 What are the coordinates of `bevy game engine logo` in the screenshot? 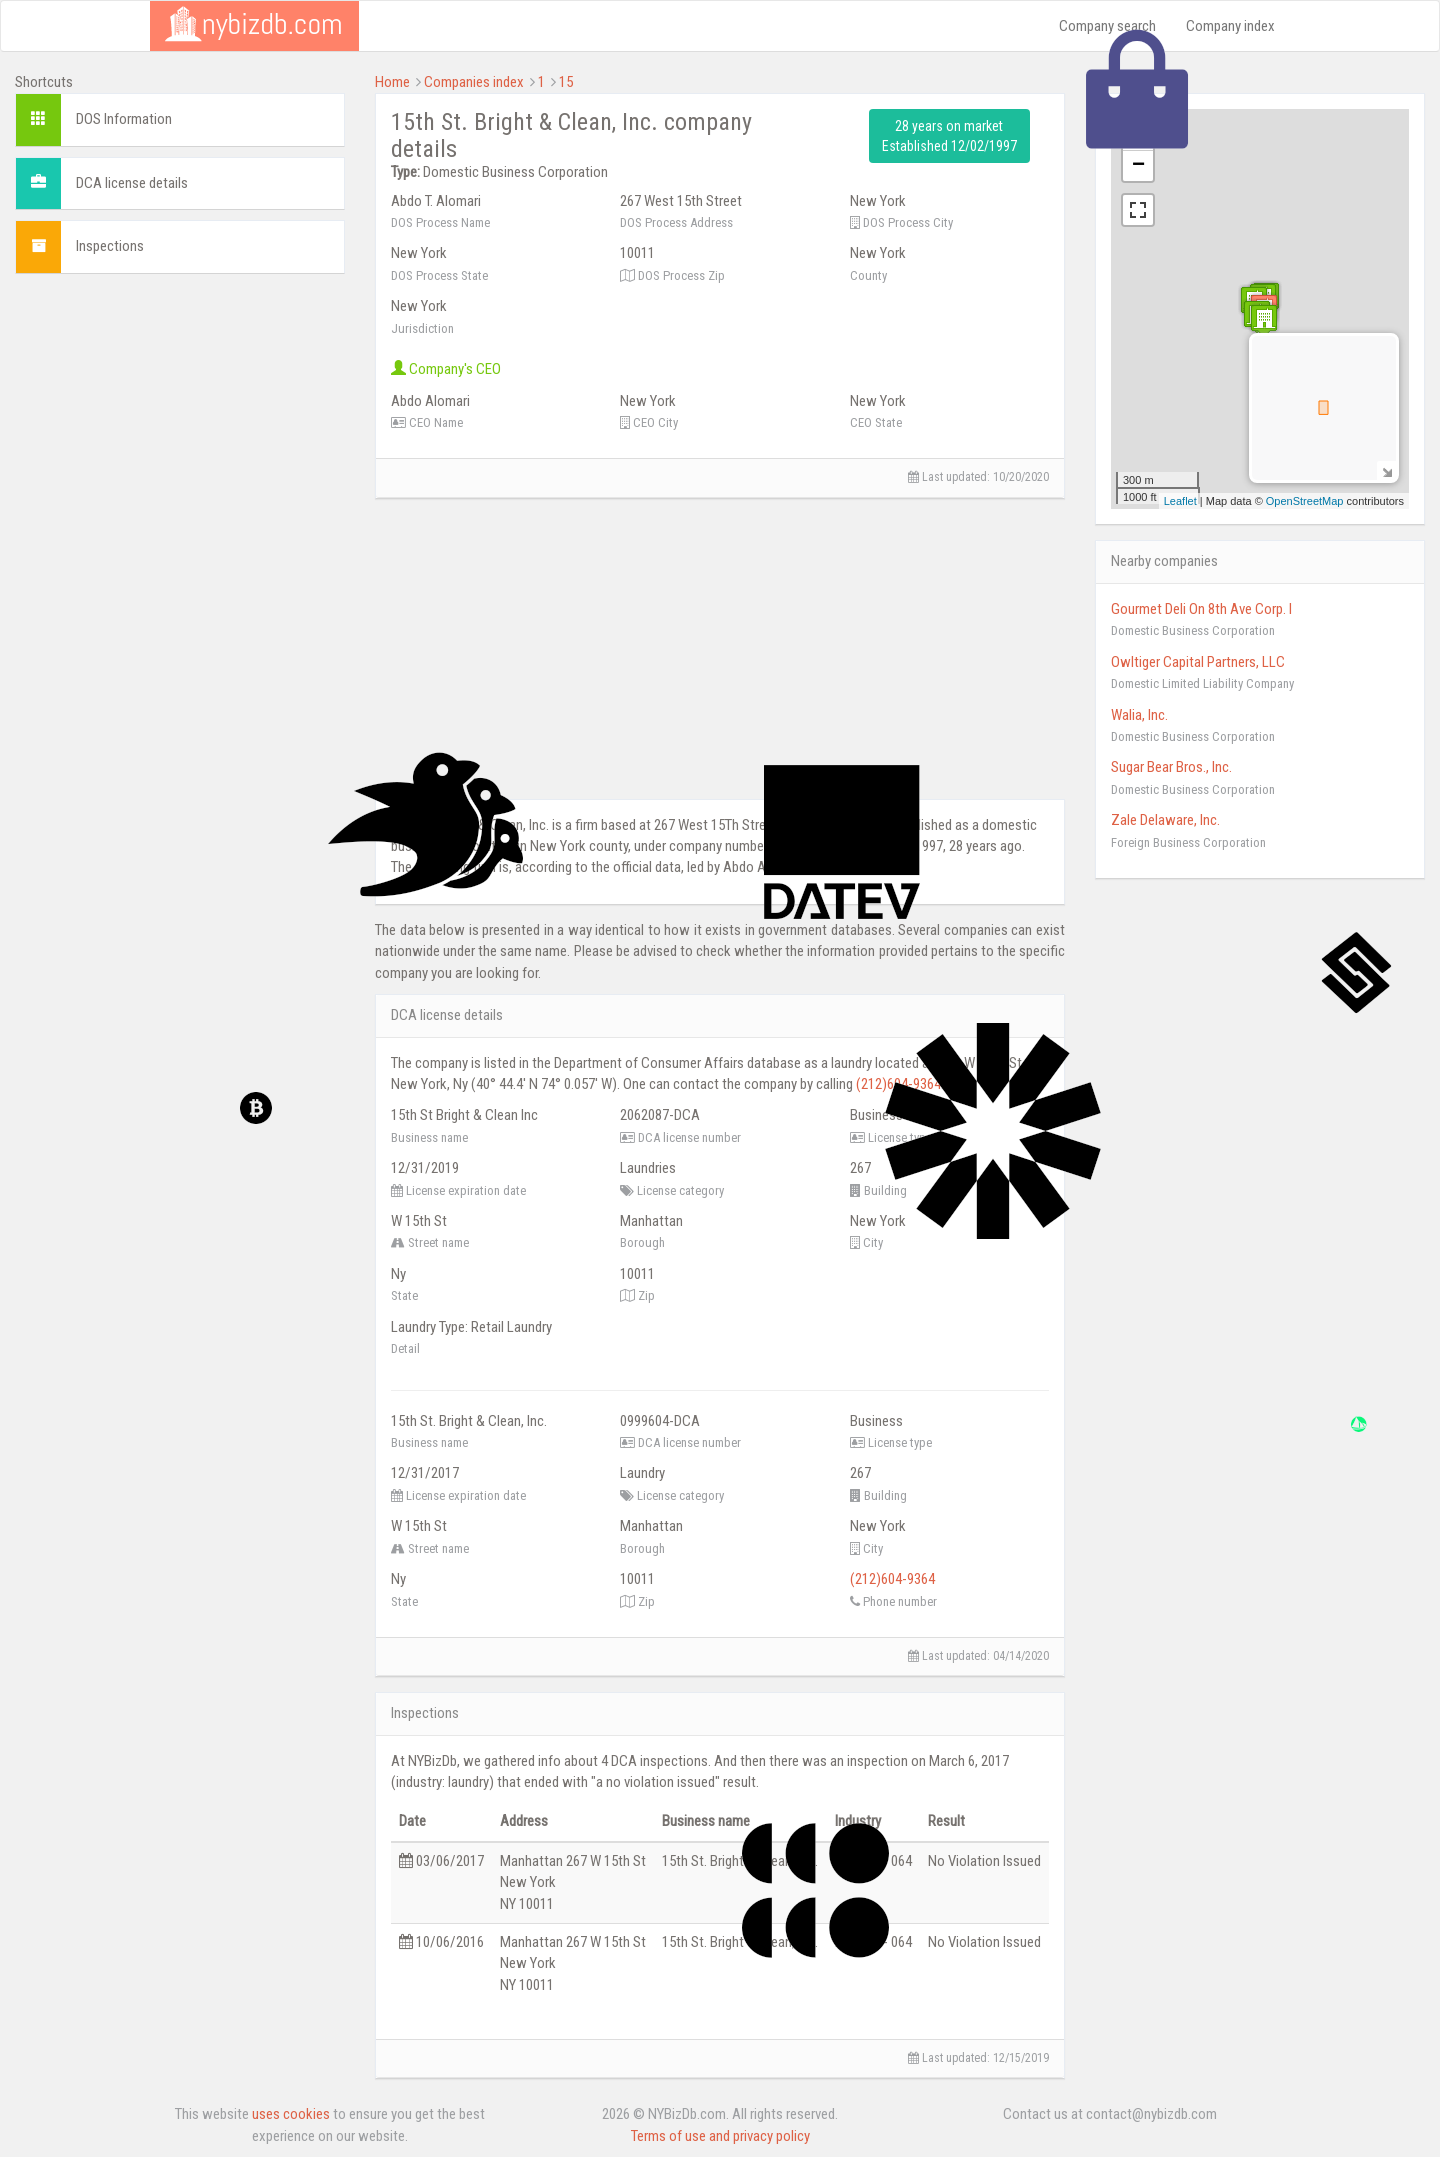 It's located at (425, 824).